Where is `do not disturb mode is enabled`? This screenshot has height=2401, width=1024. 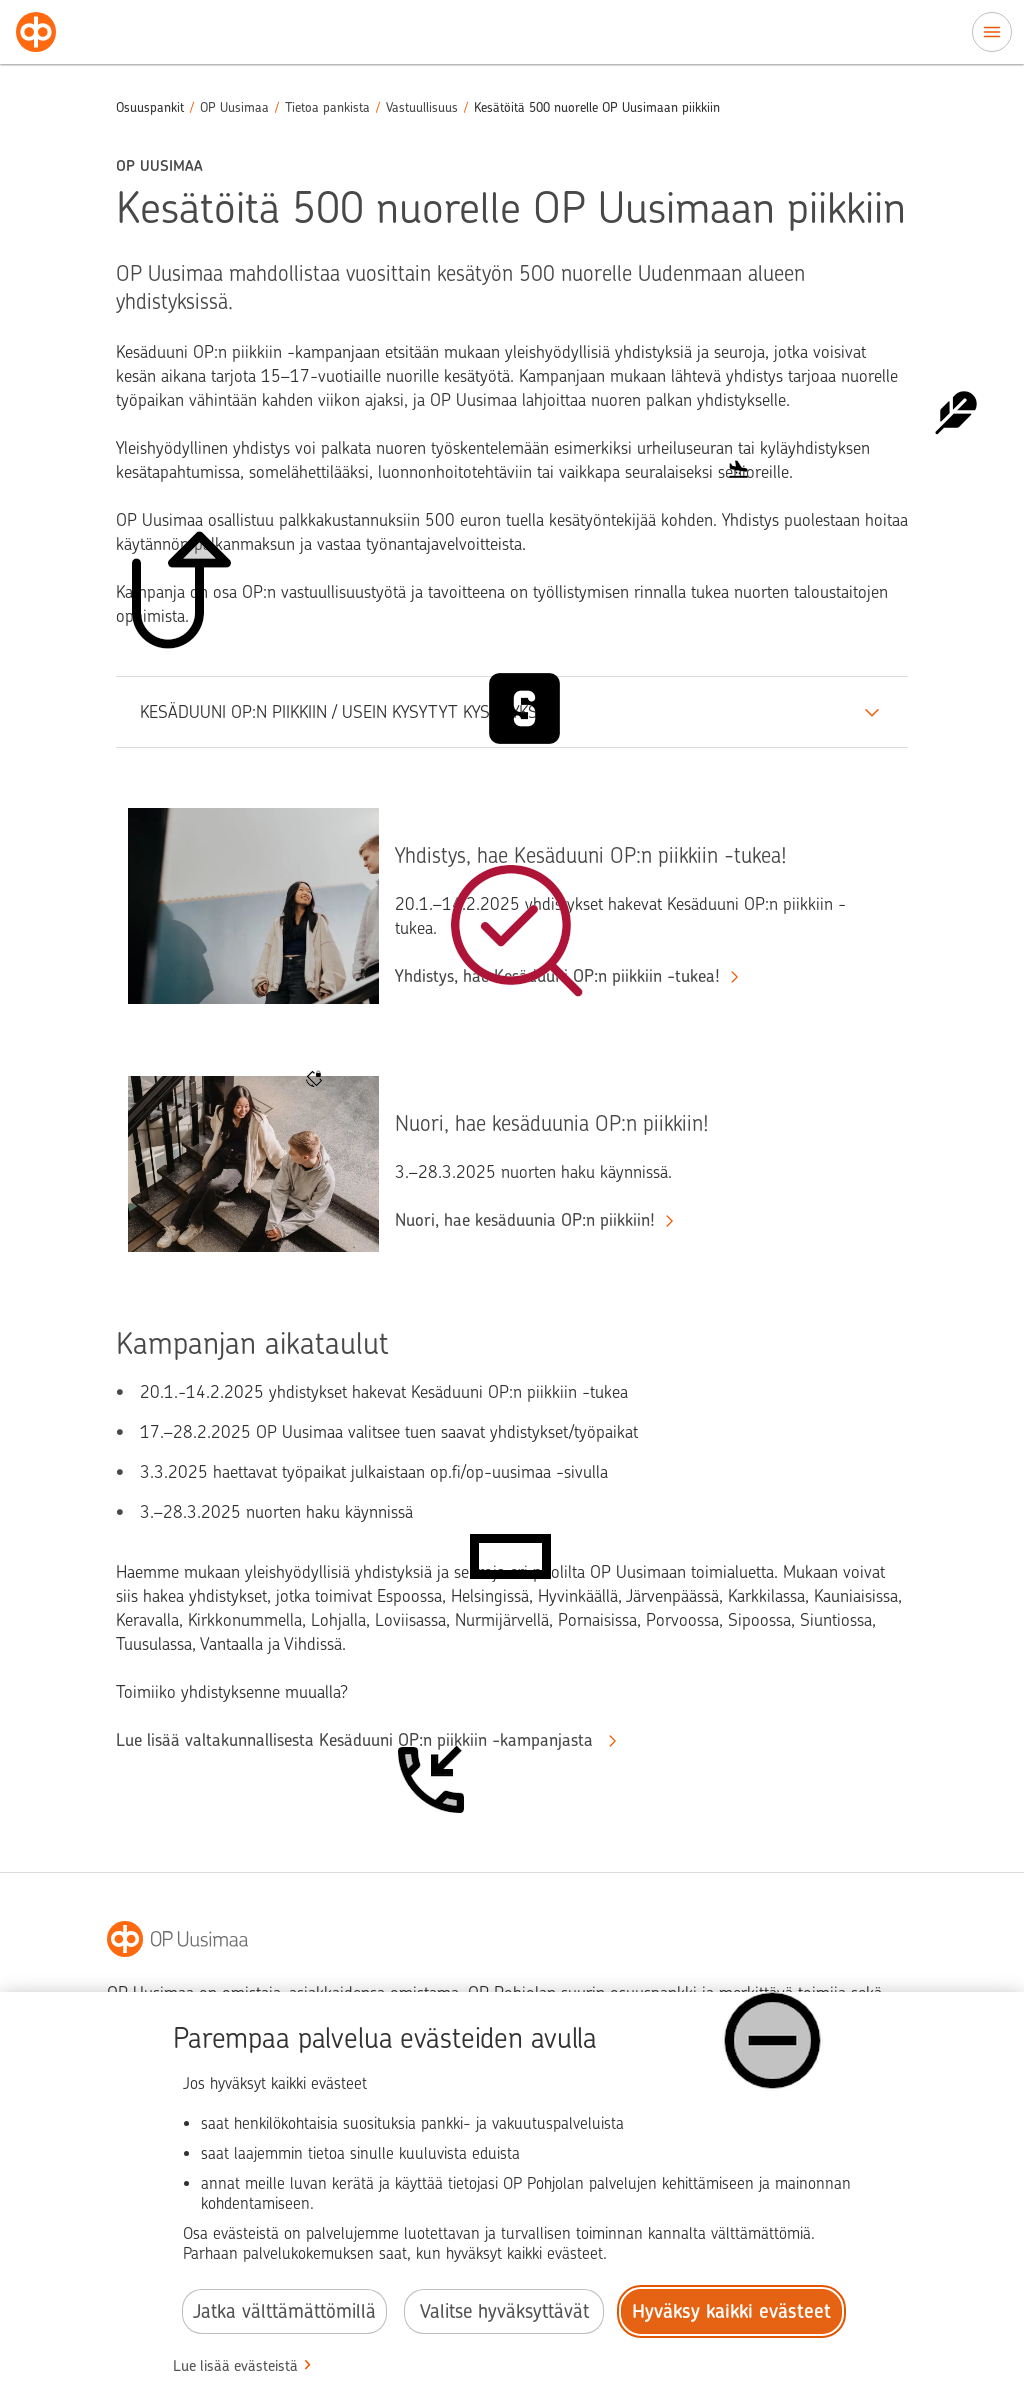
do not disturb mode is enabled is located at coordinates (772, 2040).